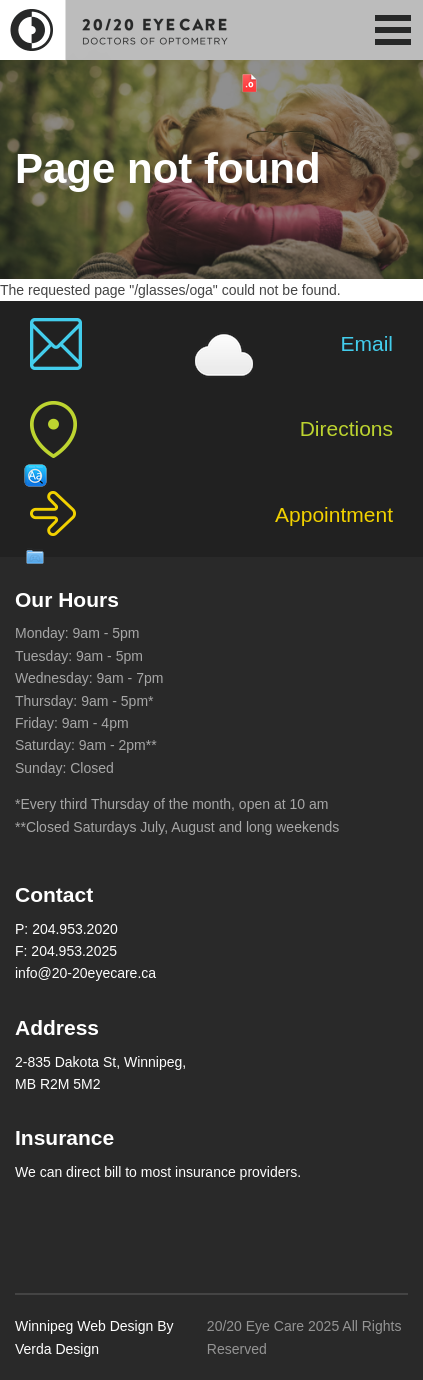  Describe the element at coordinates (224, 355) in the screenshot. I see `indicates overcast or cloudy weather conditions` at that location.